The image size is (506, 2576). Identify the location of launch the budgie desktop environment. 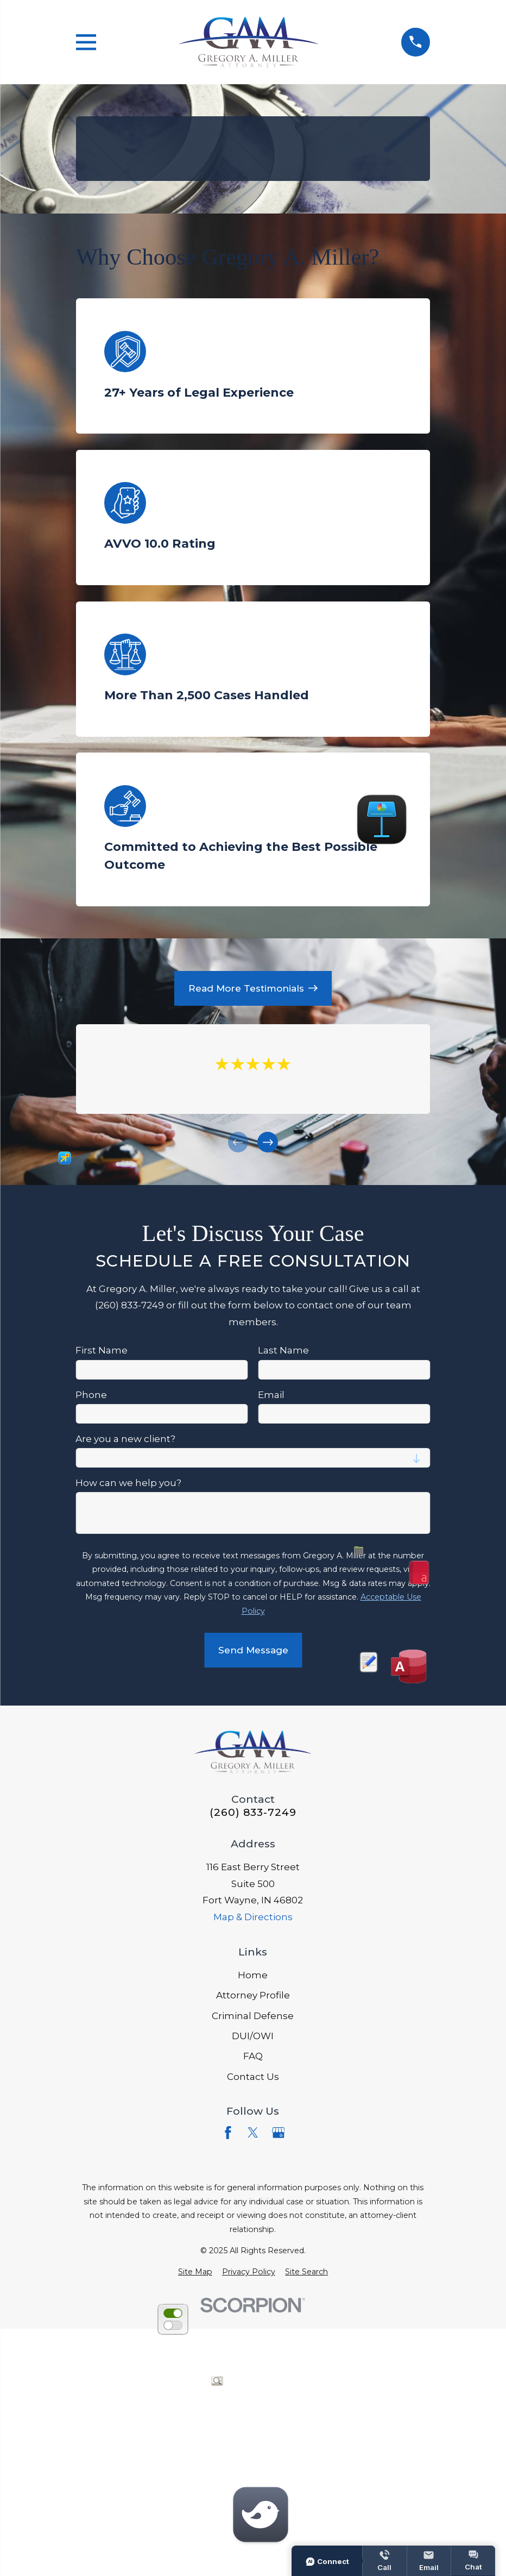
(261, 2515).